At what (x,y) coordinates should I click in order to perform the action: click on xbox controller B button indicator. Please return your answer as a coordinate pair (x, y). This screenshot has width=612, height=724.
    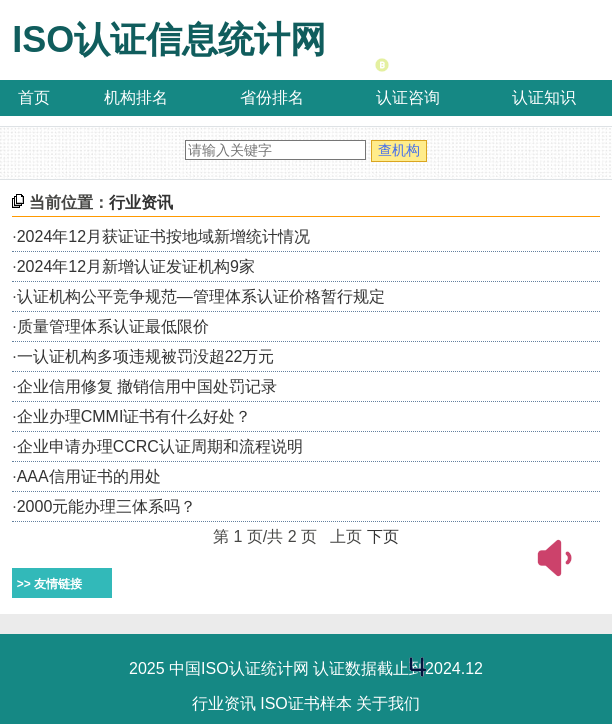
    Looking at the image, I should click on (382, 65).